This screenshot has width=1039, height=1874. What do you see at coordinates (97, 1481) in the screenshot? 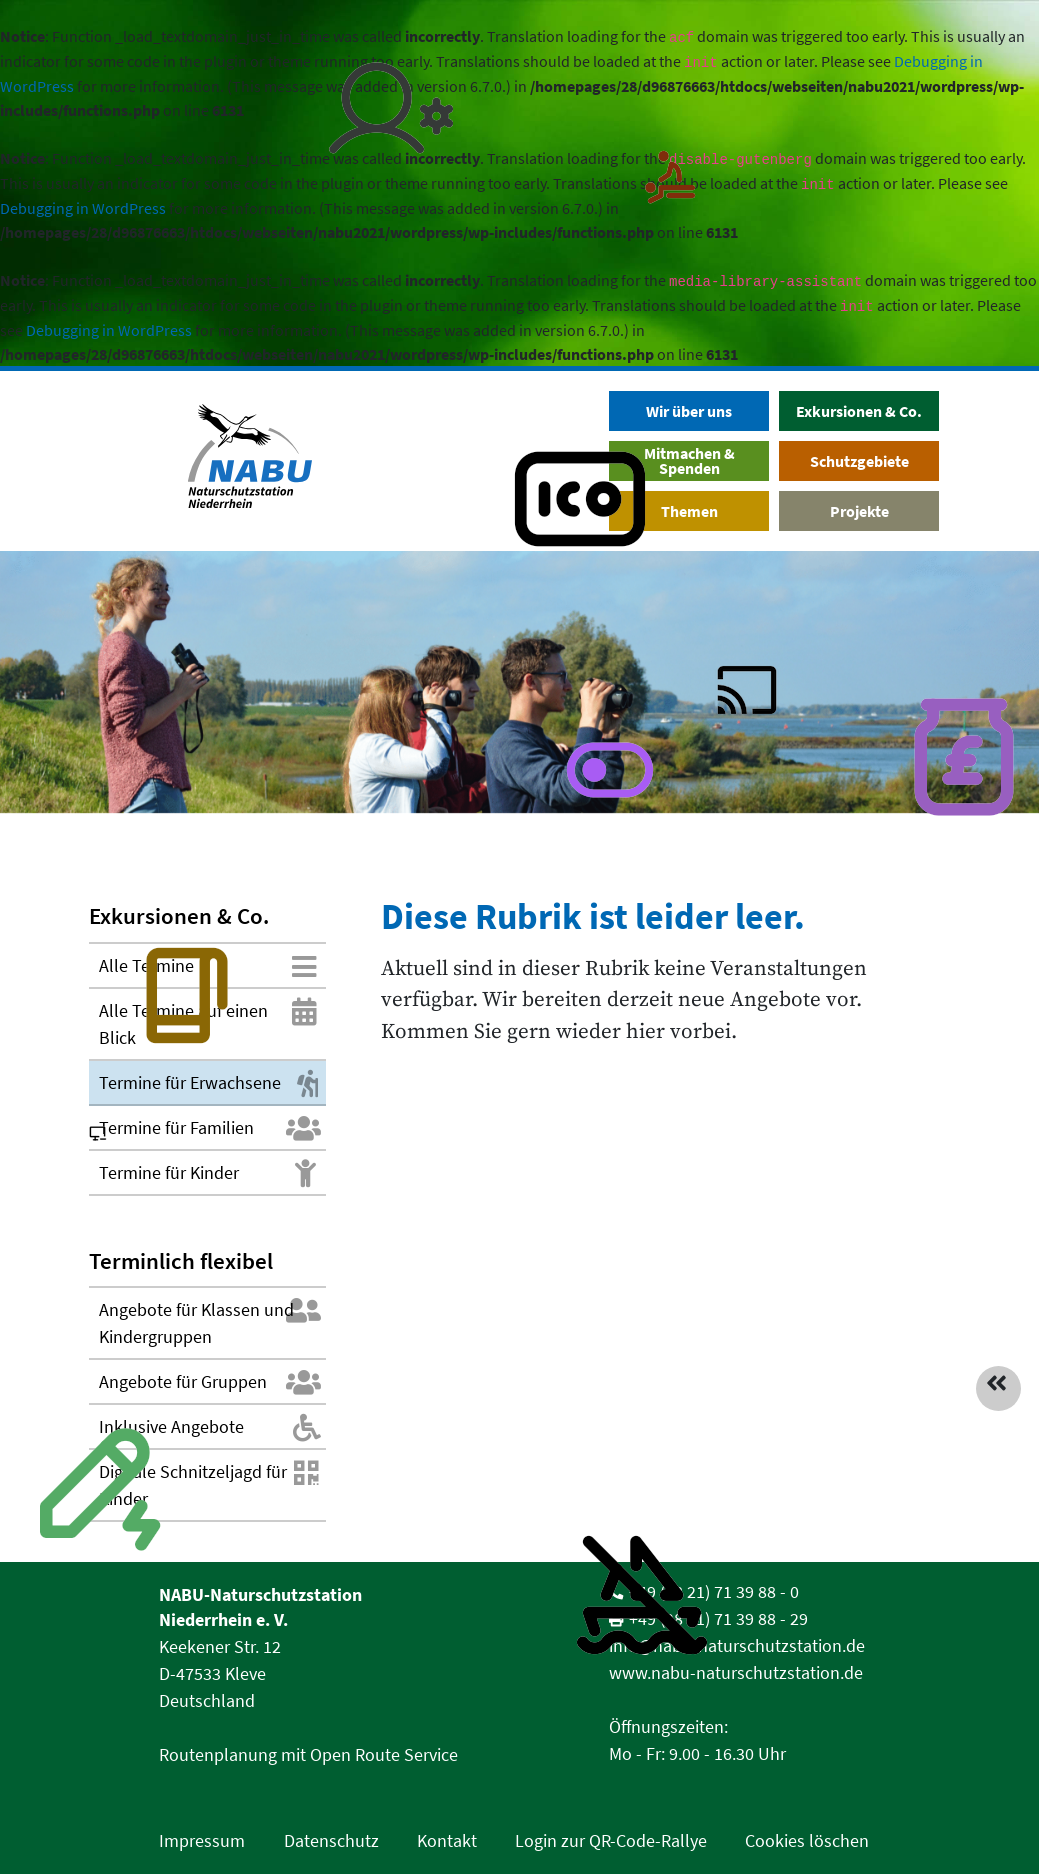
I see `quick edit or instant editing mode` at bounding box center [97, 1481].